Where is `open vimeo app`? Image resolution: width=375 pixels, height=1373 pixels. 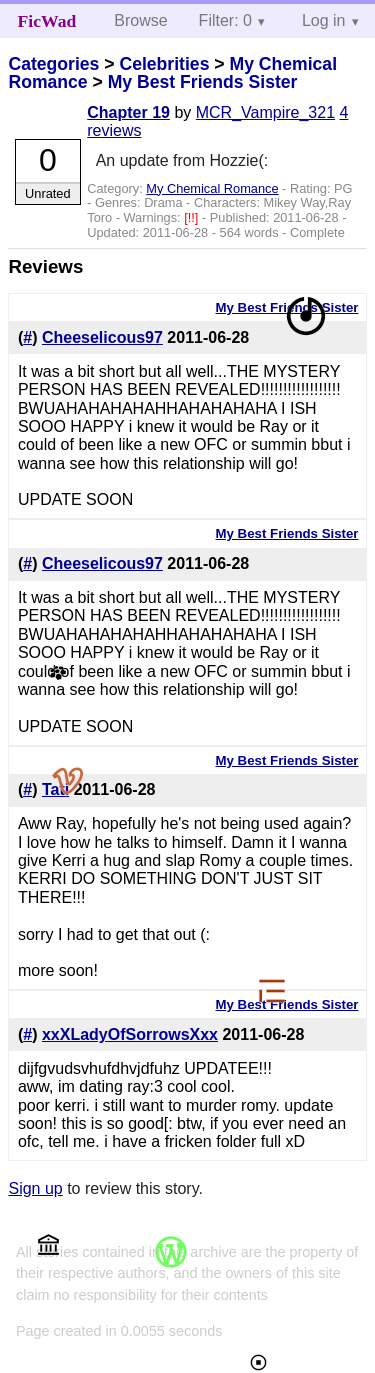
open vimeo app is located at coordinates (68, 780).